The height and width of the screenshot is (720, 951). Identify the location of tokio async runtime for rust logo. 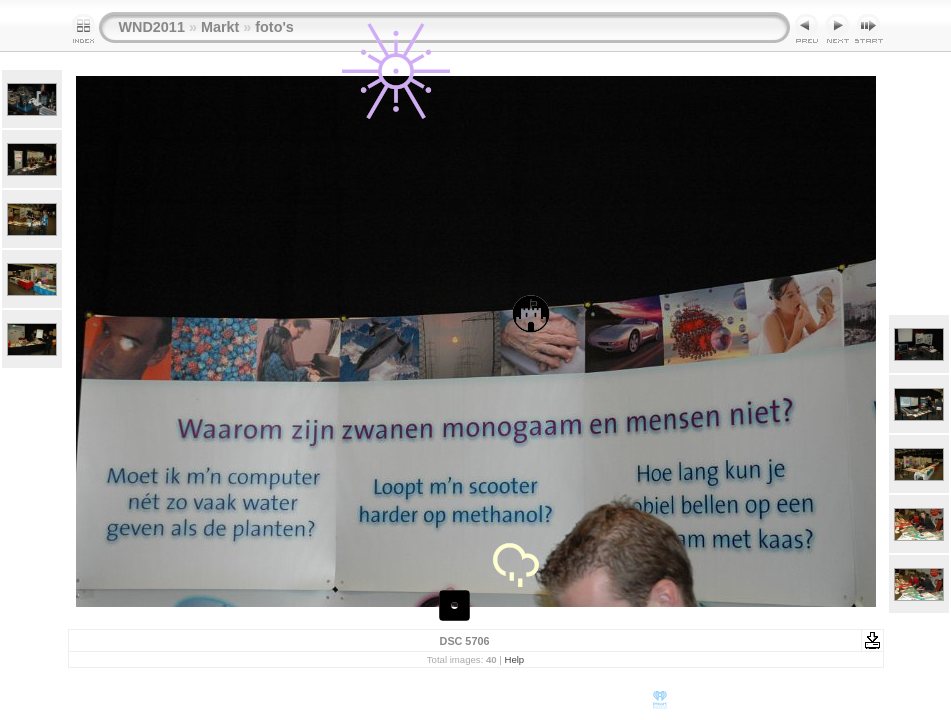
(396, 71).